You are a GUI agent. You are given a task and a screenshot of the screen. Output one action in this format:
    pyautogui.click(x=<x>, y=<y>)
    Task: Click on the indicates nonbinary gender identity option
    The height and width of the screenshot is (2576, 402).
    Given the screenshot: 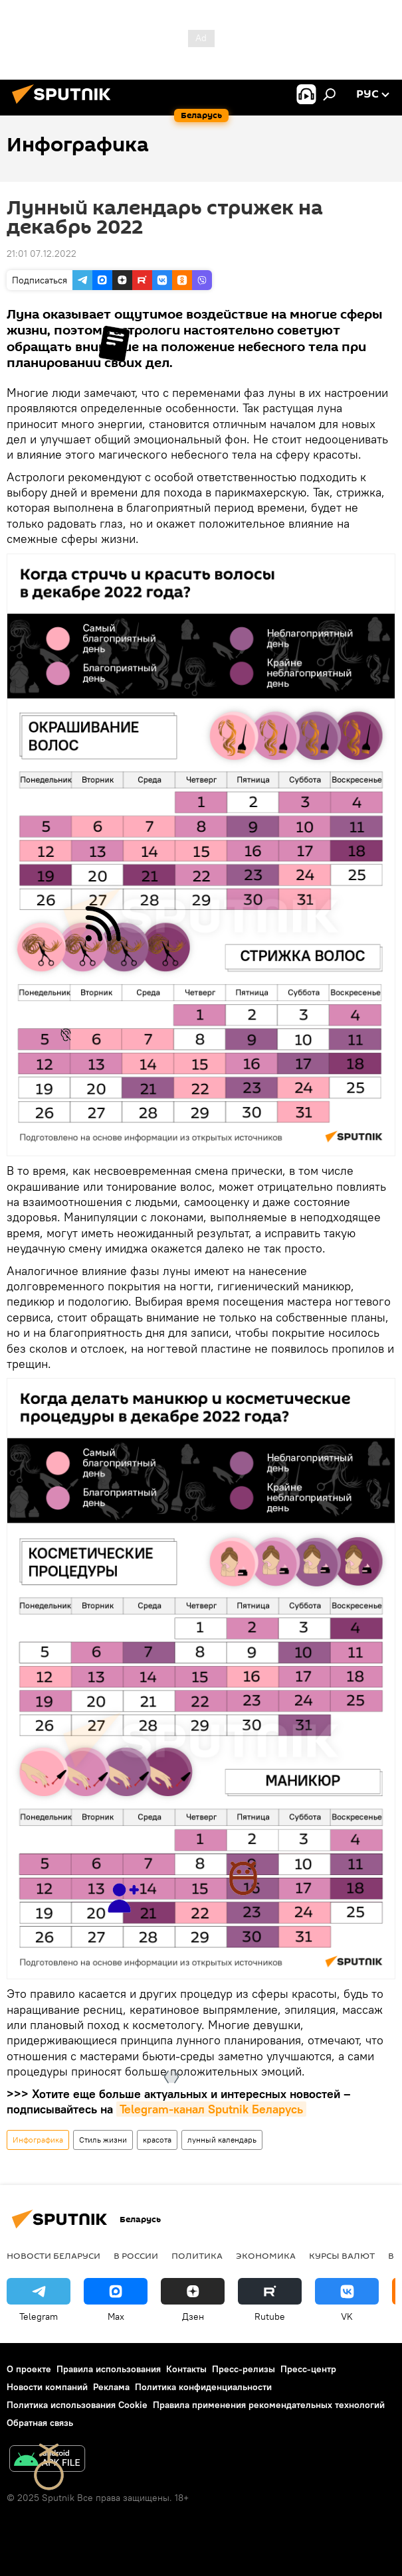 What is the action you would take?
    pyautogui.click(x=49, y=2466)
    